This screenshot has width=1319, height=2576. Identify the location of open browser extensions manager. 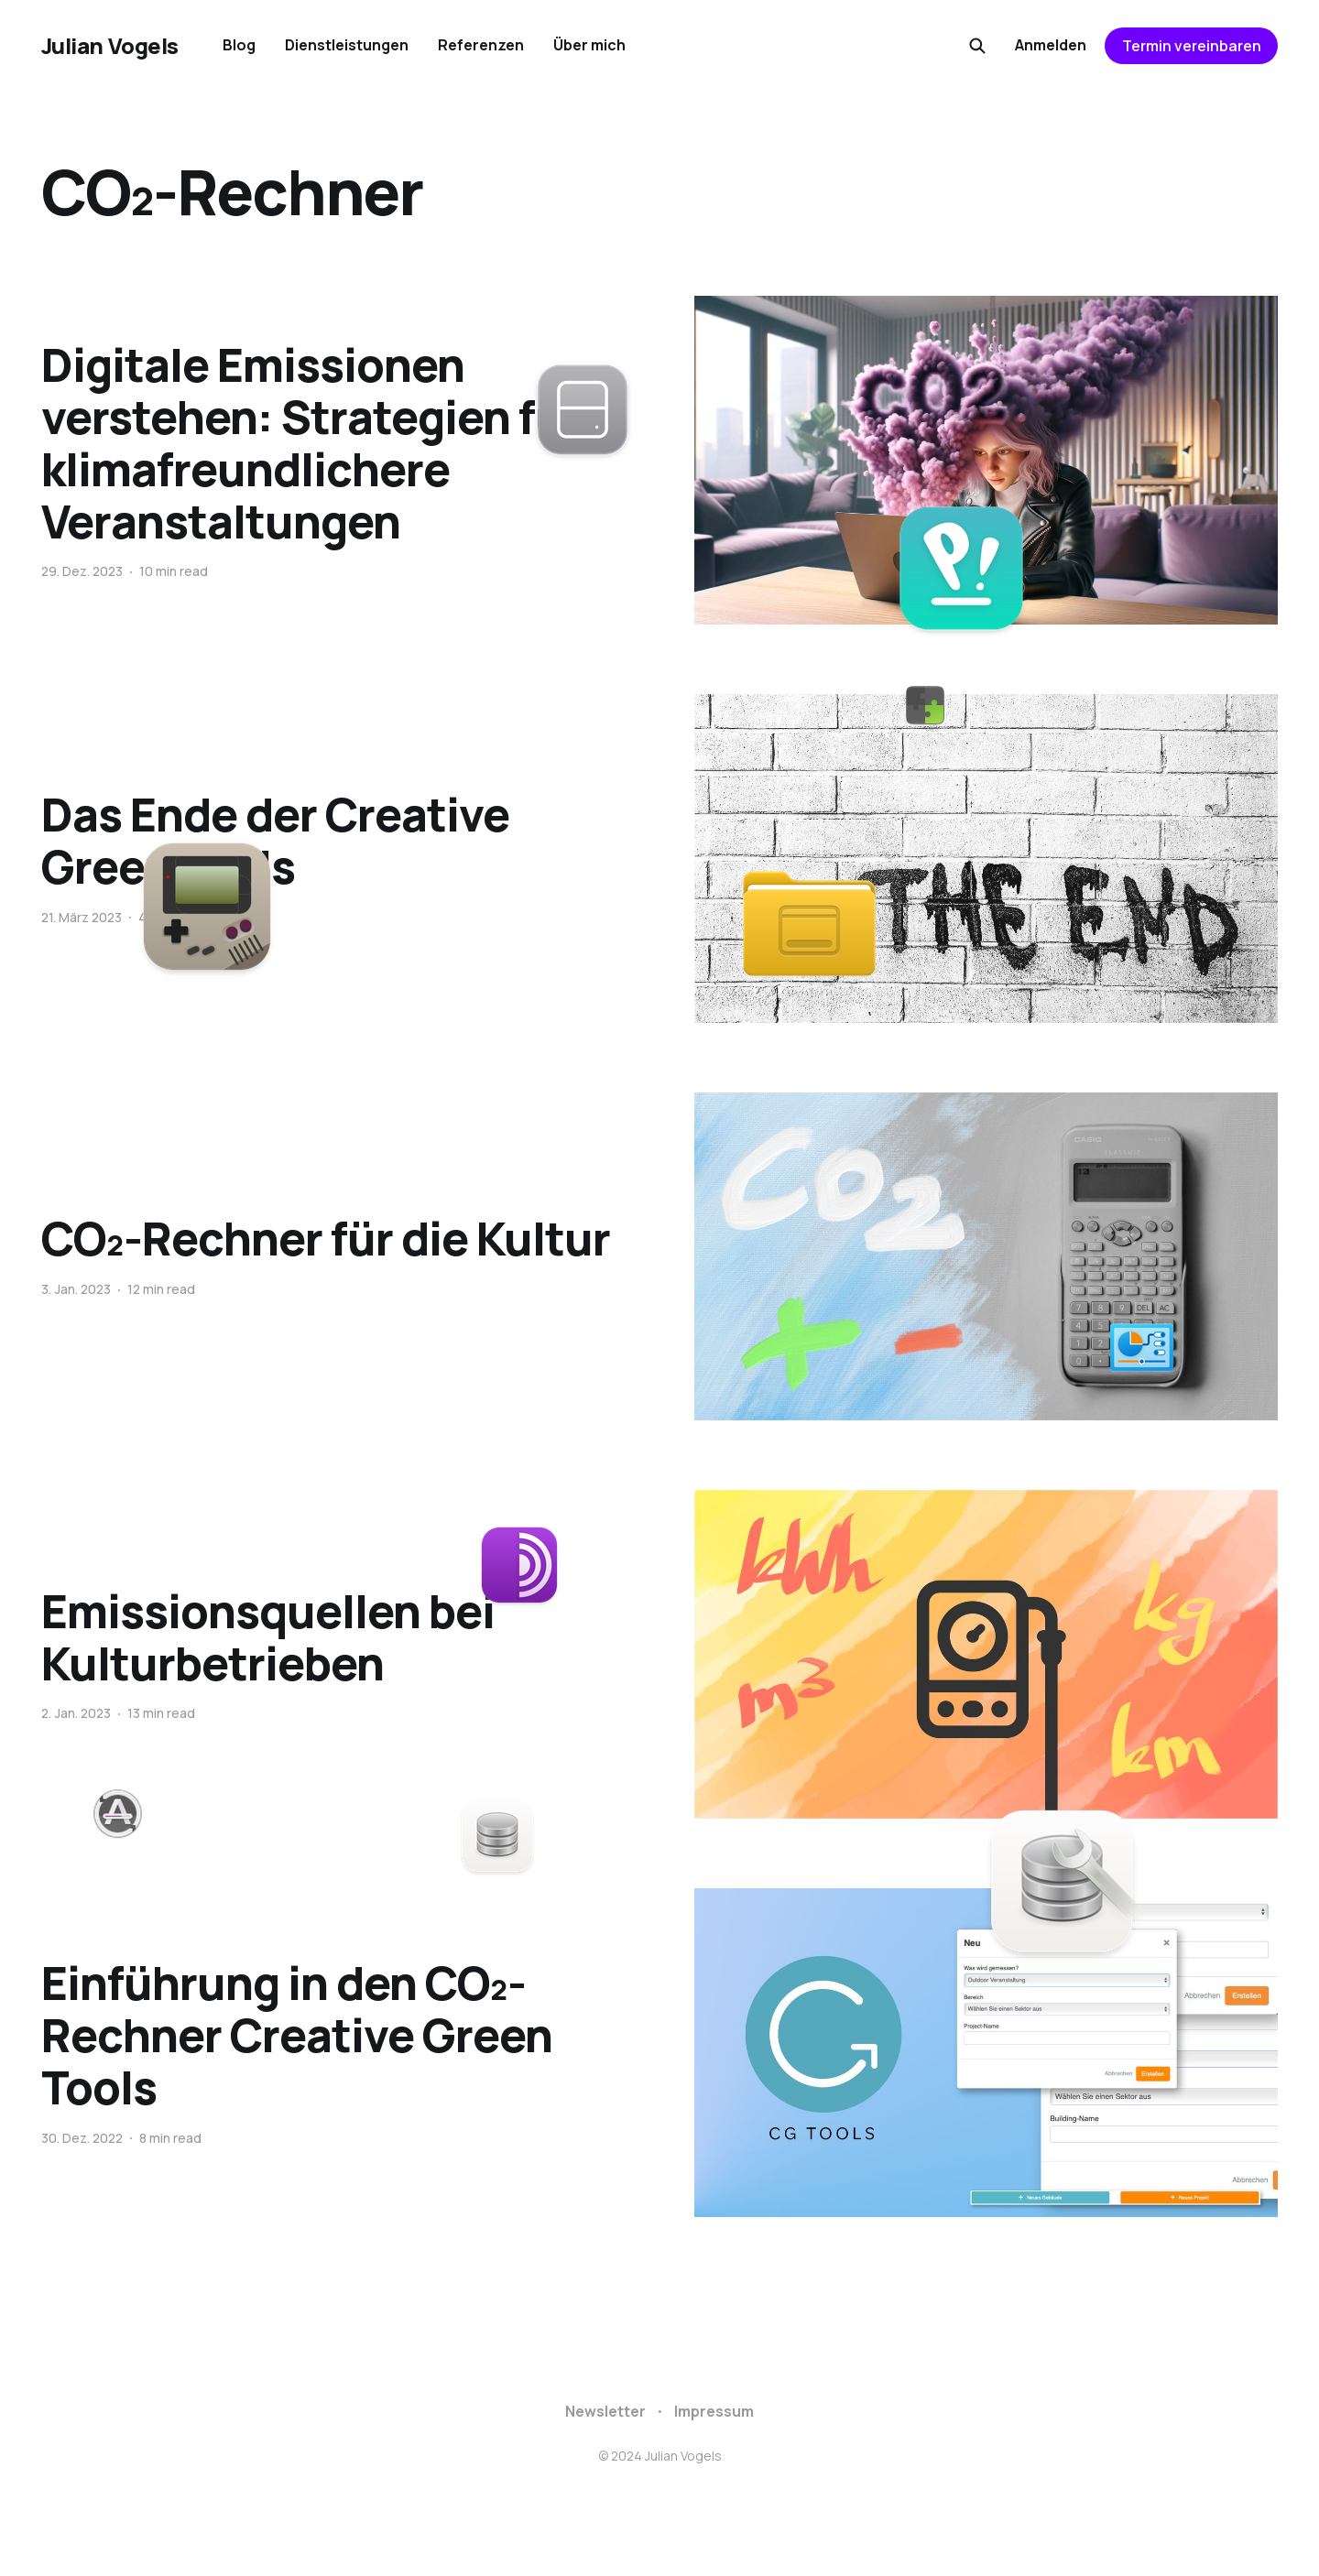
(925, 705).